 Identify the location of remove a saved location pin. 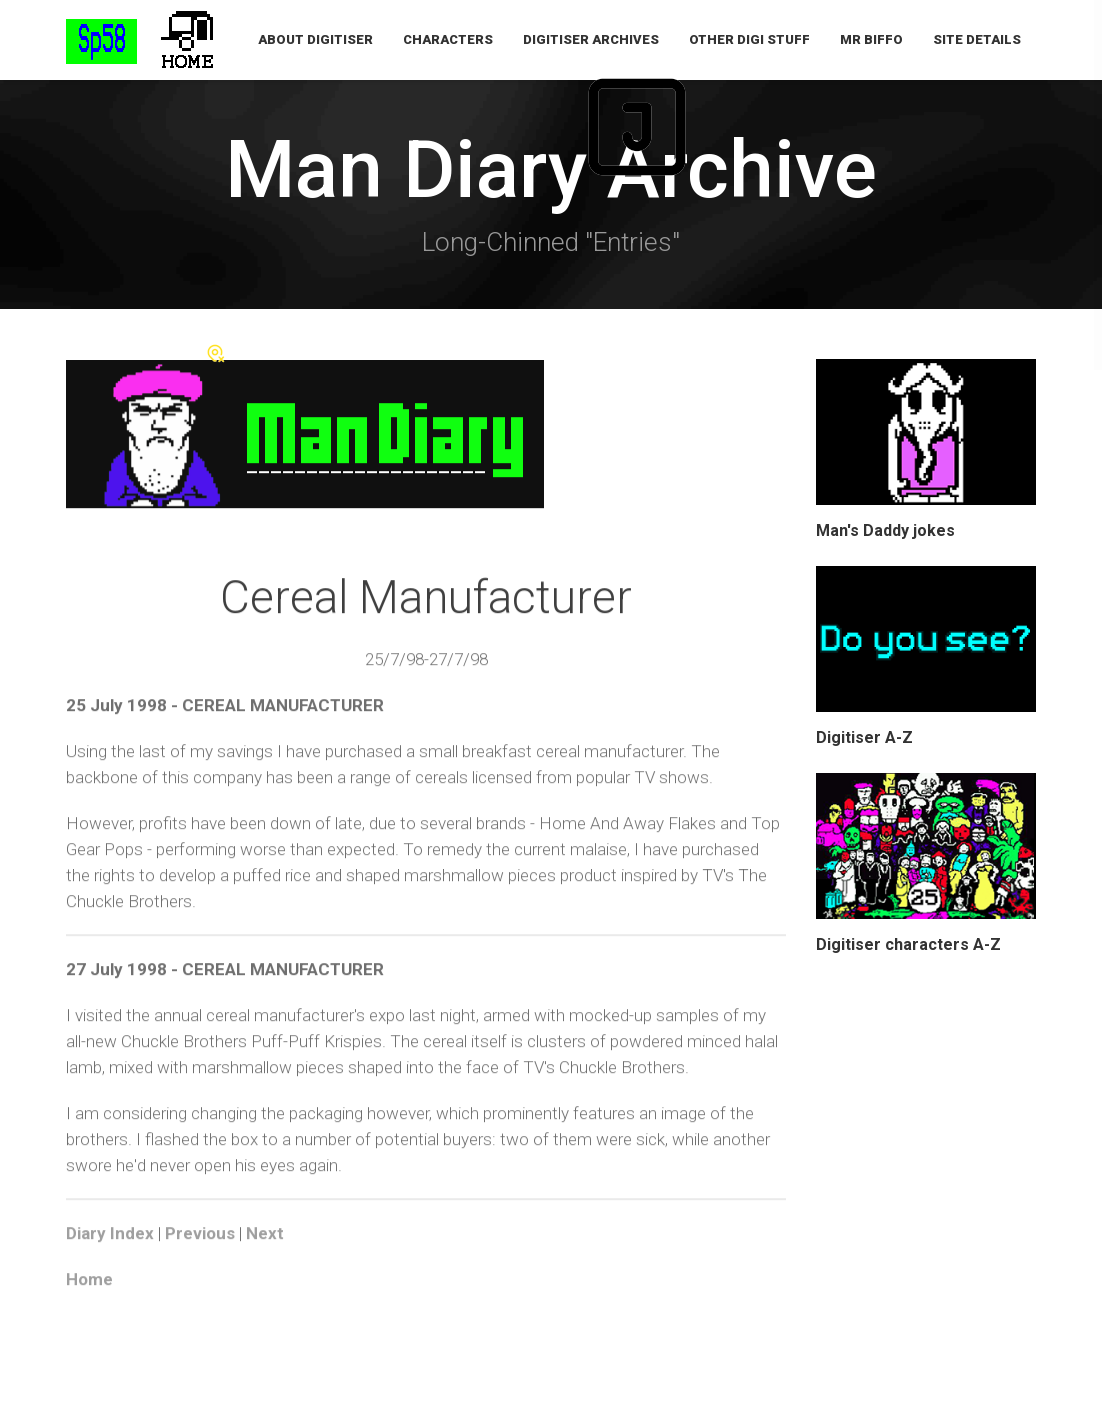
(215, 353).